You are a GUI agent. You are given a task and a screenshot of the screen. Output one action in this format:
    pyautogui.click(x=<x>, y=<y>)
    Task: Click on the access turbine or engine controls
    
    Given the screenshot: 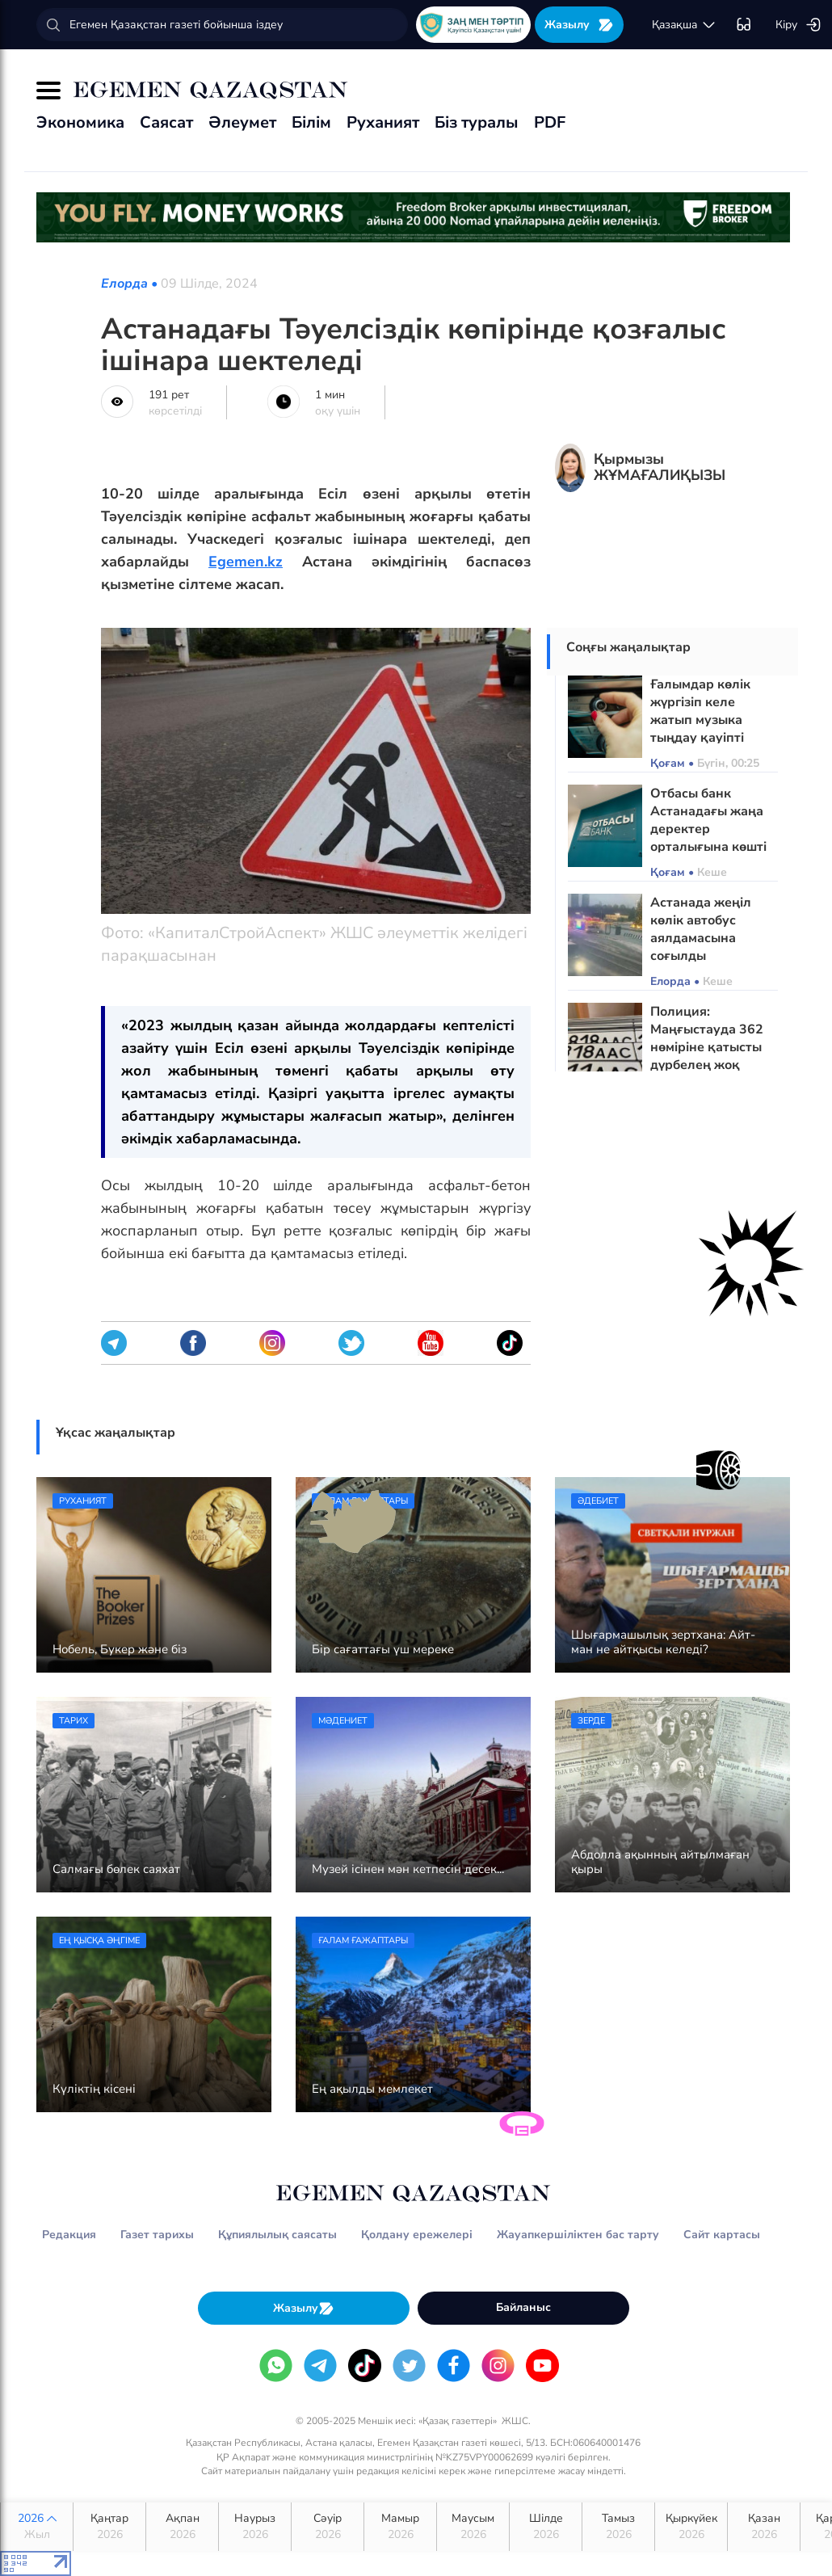 What is the action you would take?
    pyautogui.click(x=718, y=1470)
    